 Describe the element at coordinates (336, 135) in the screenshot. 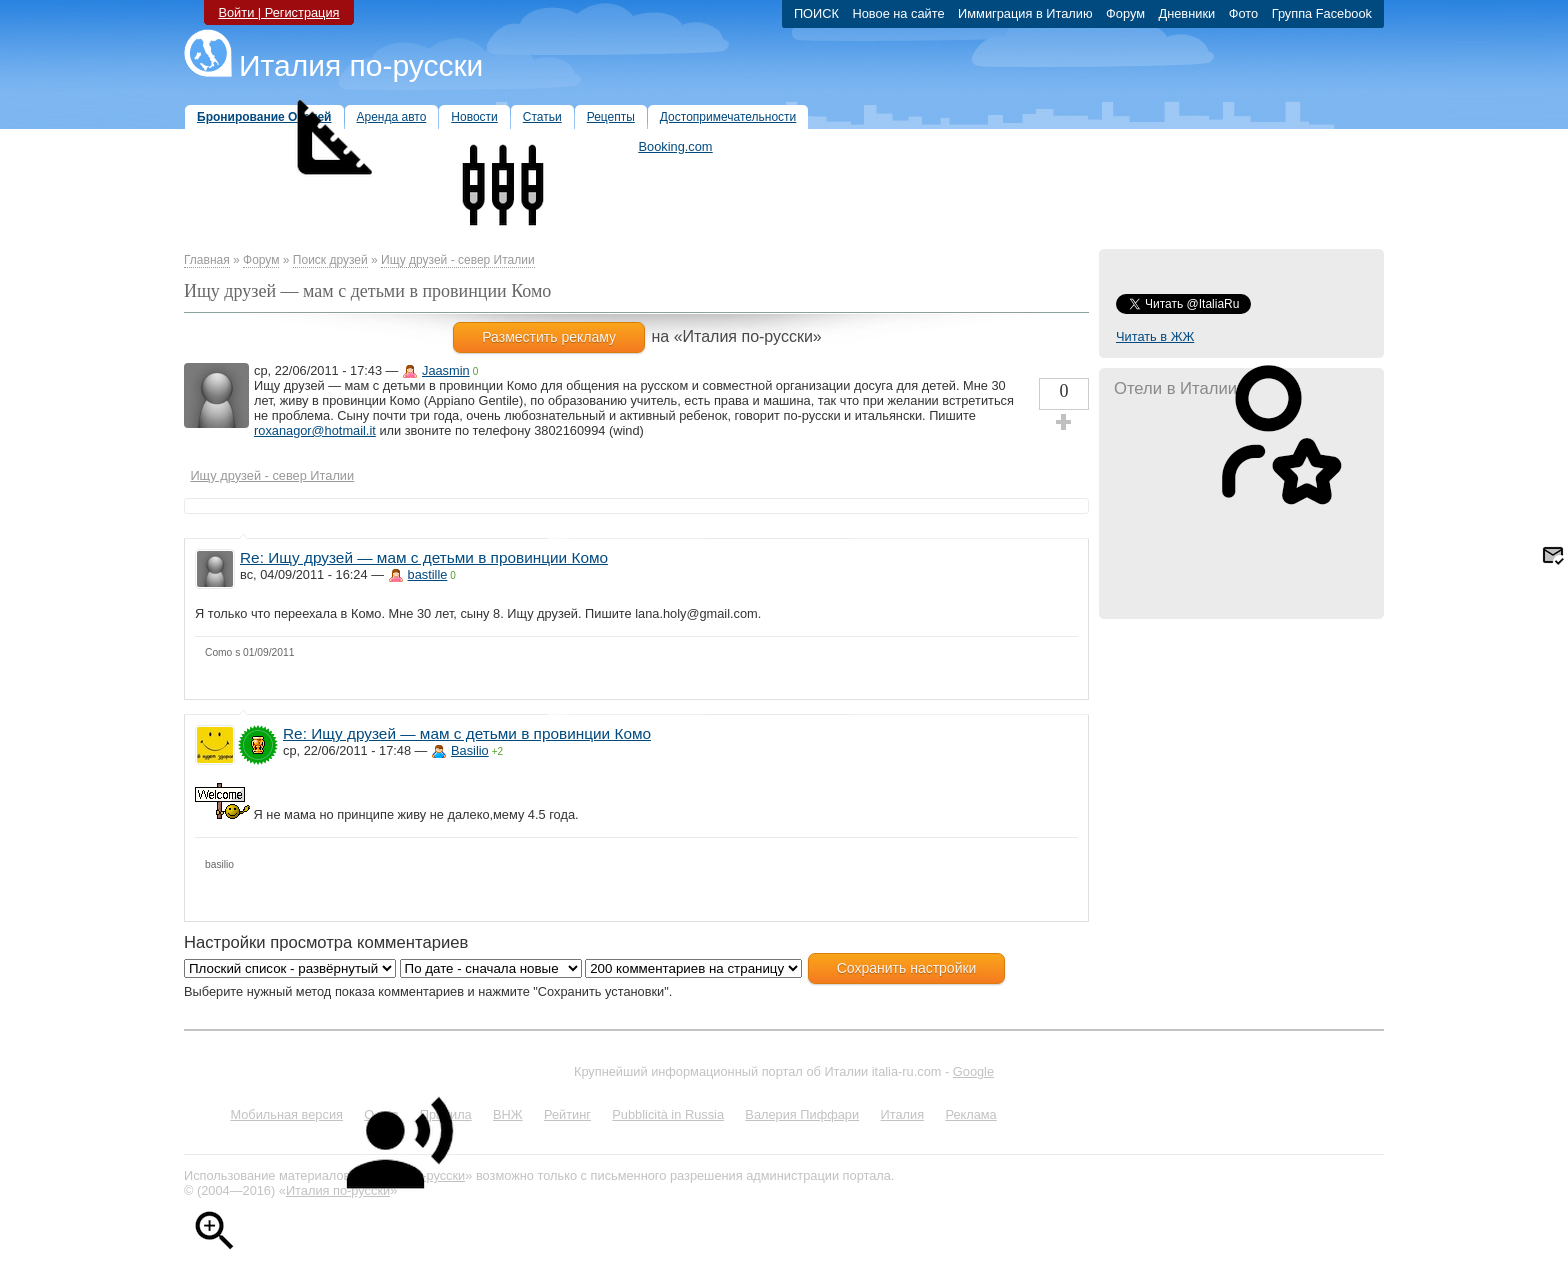

I see `measure area or square footage` at that location.